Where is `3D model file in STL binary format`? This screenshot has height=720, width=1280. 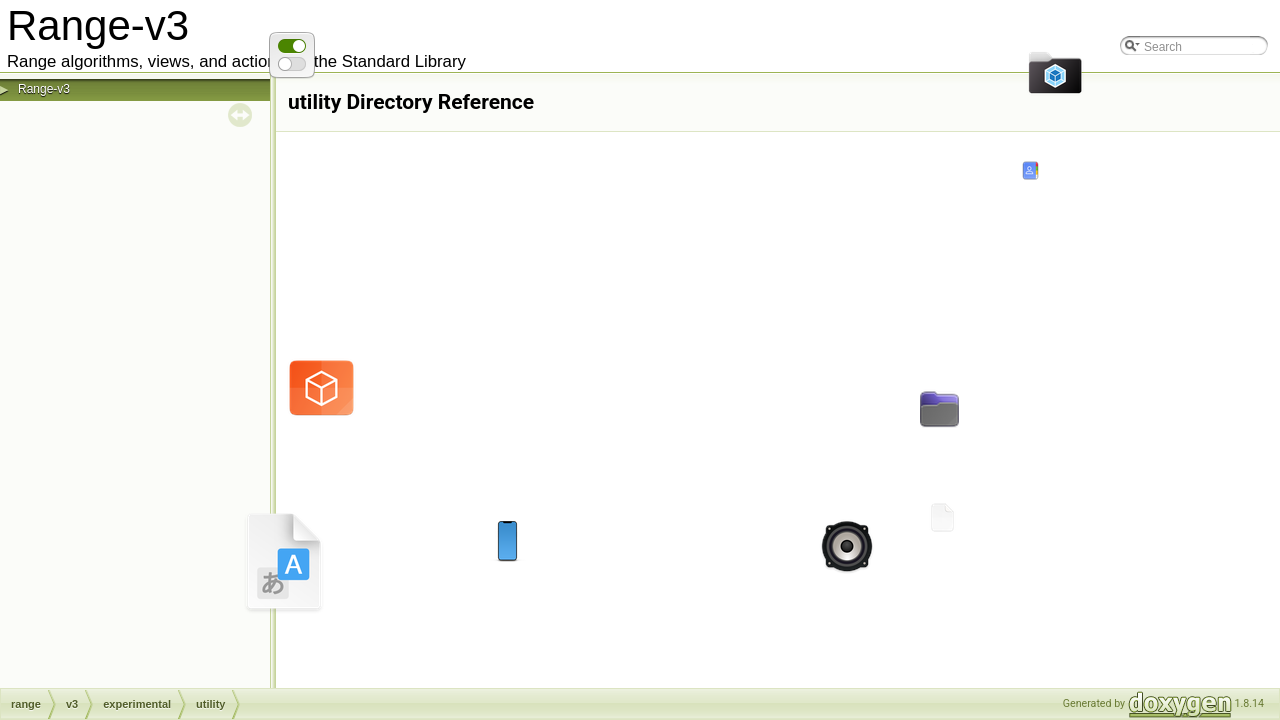 3D model file in STL binary format is located at coordinates (321, 385).